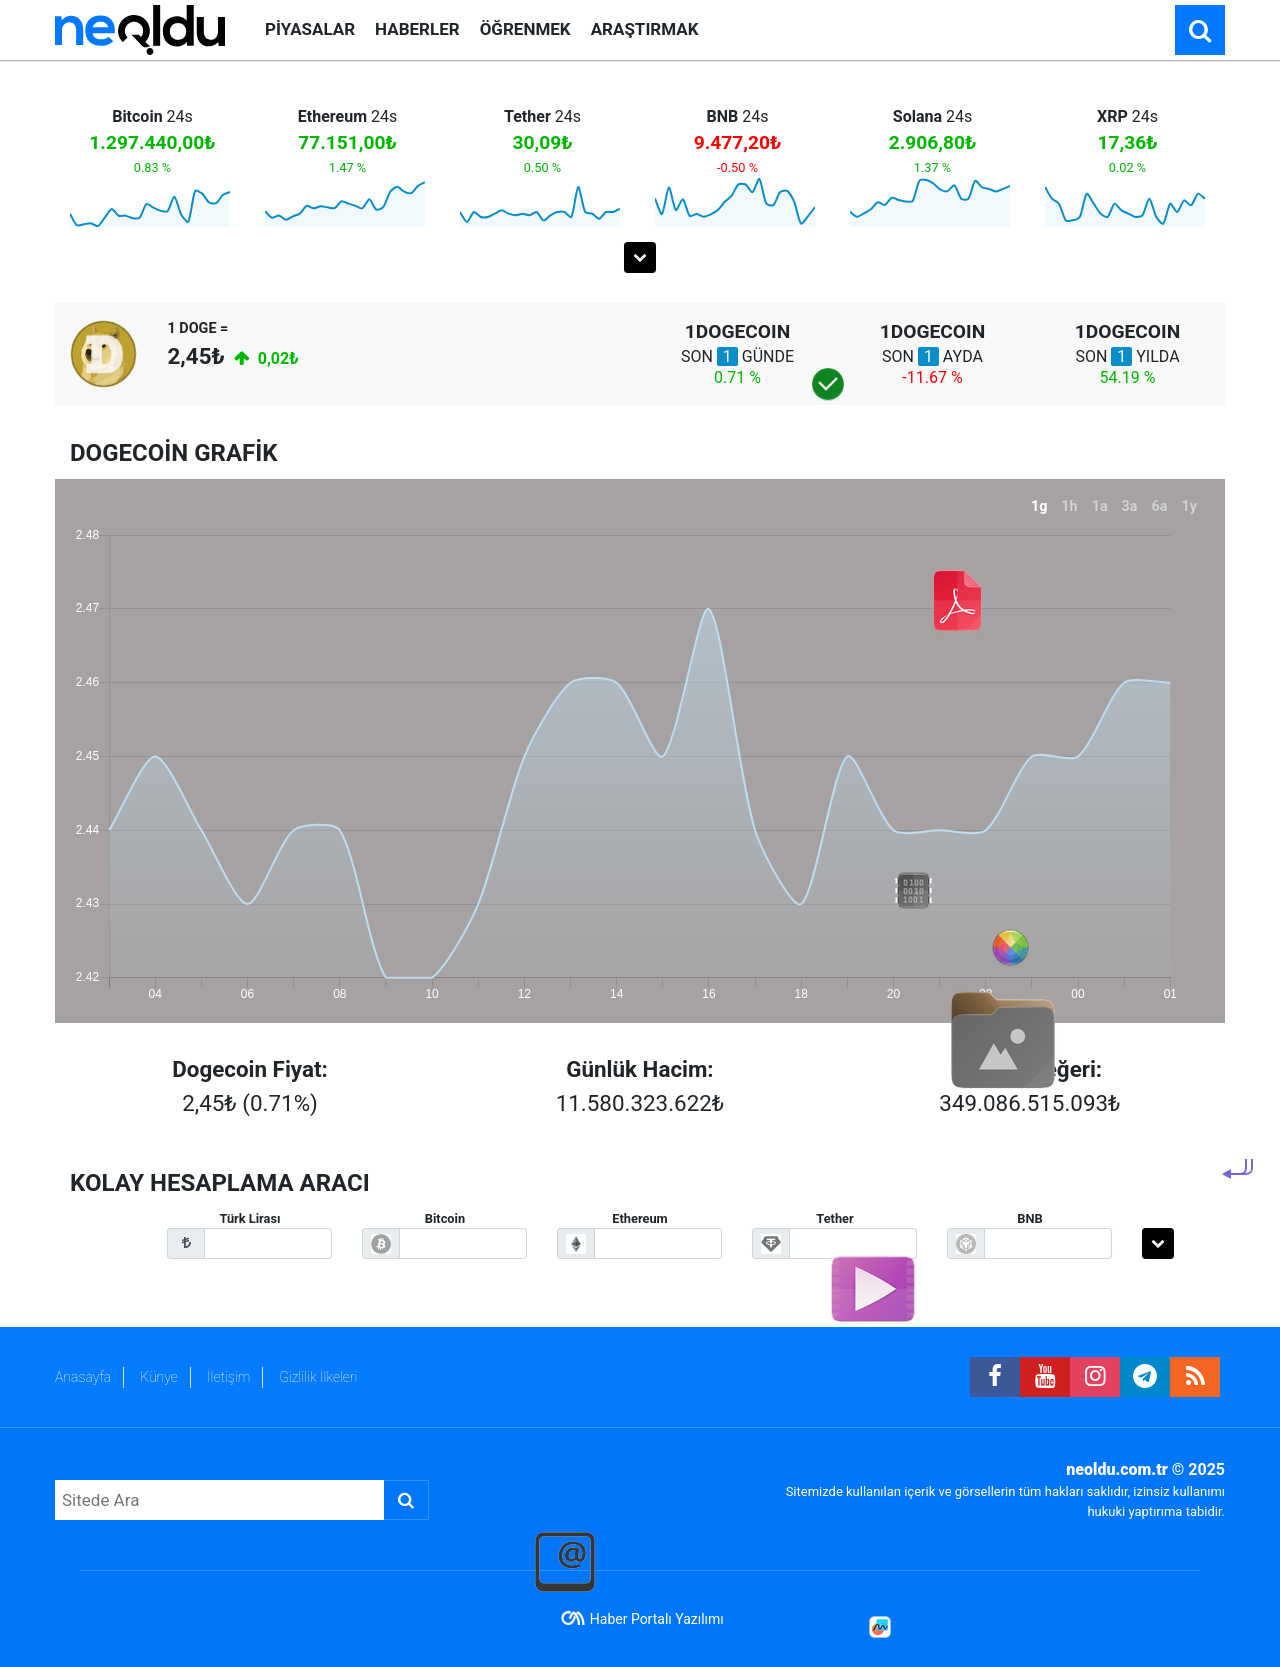  Describe the element at coordinates (913, 890) in the screenshot. I see `firmware file type indicator` at that location.